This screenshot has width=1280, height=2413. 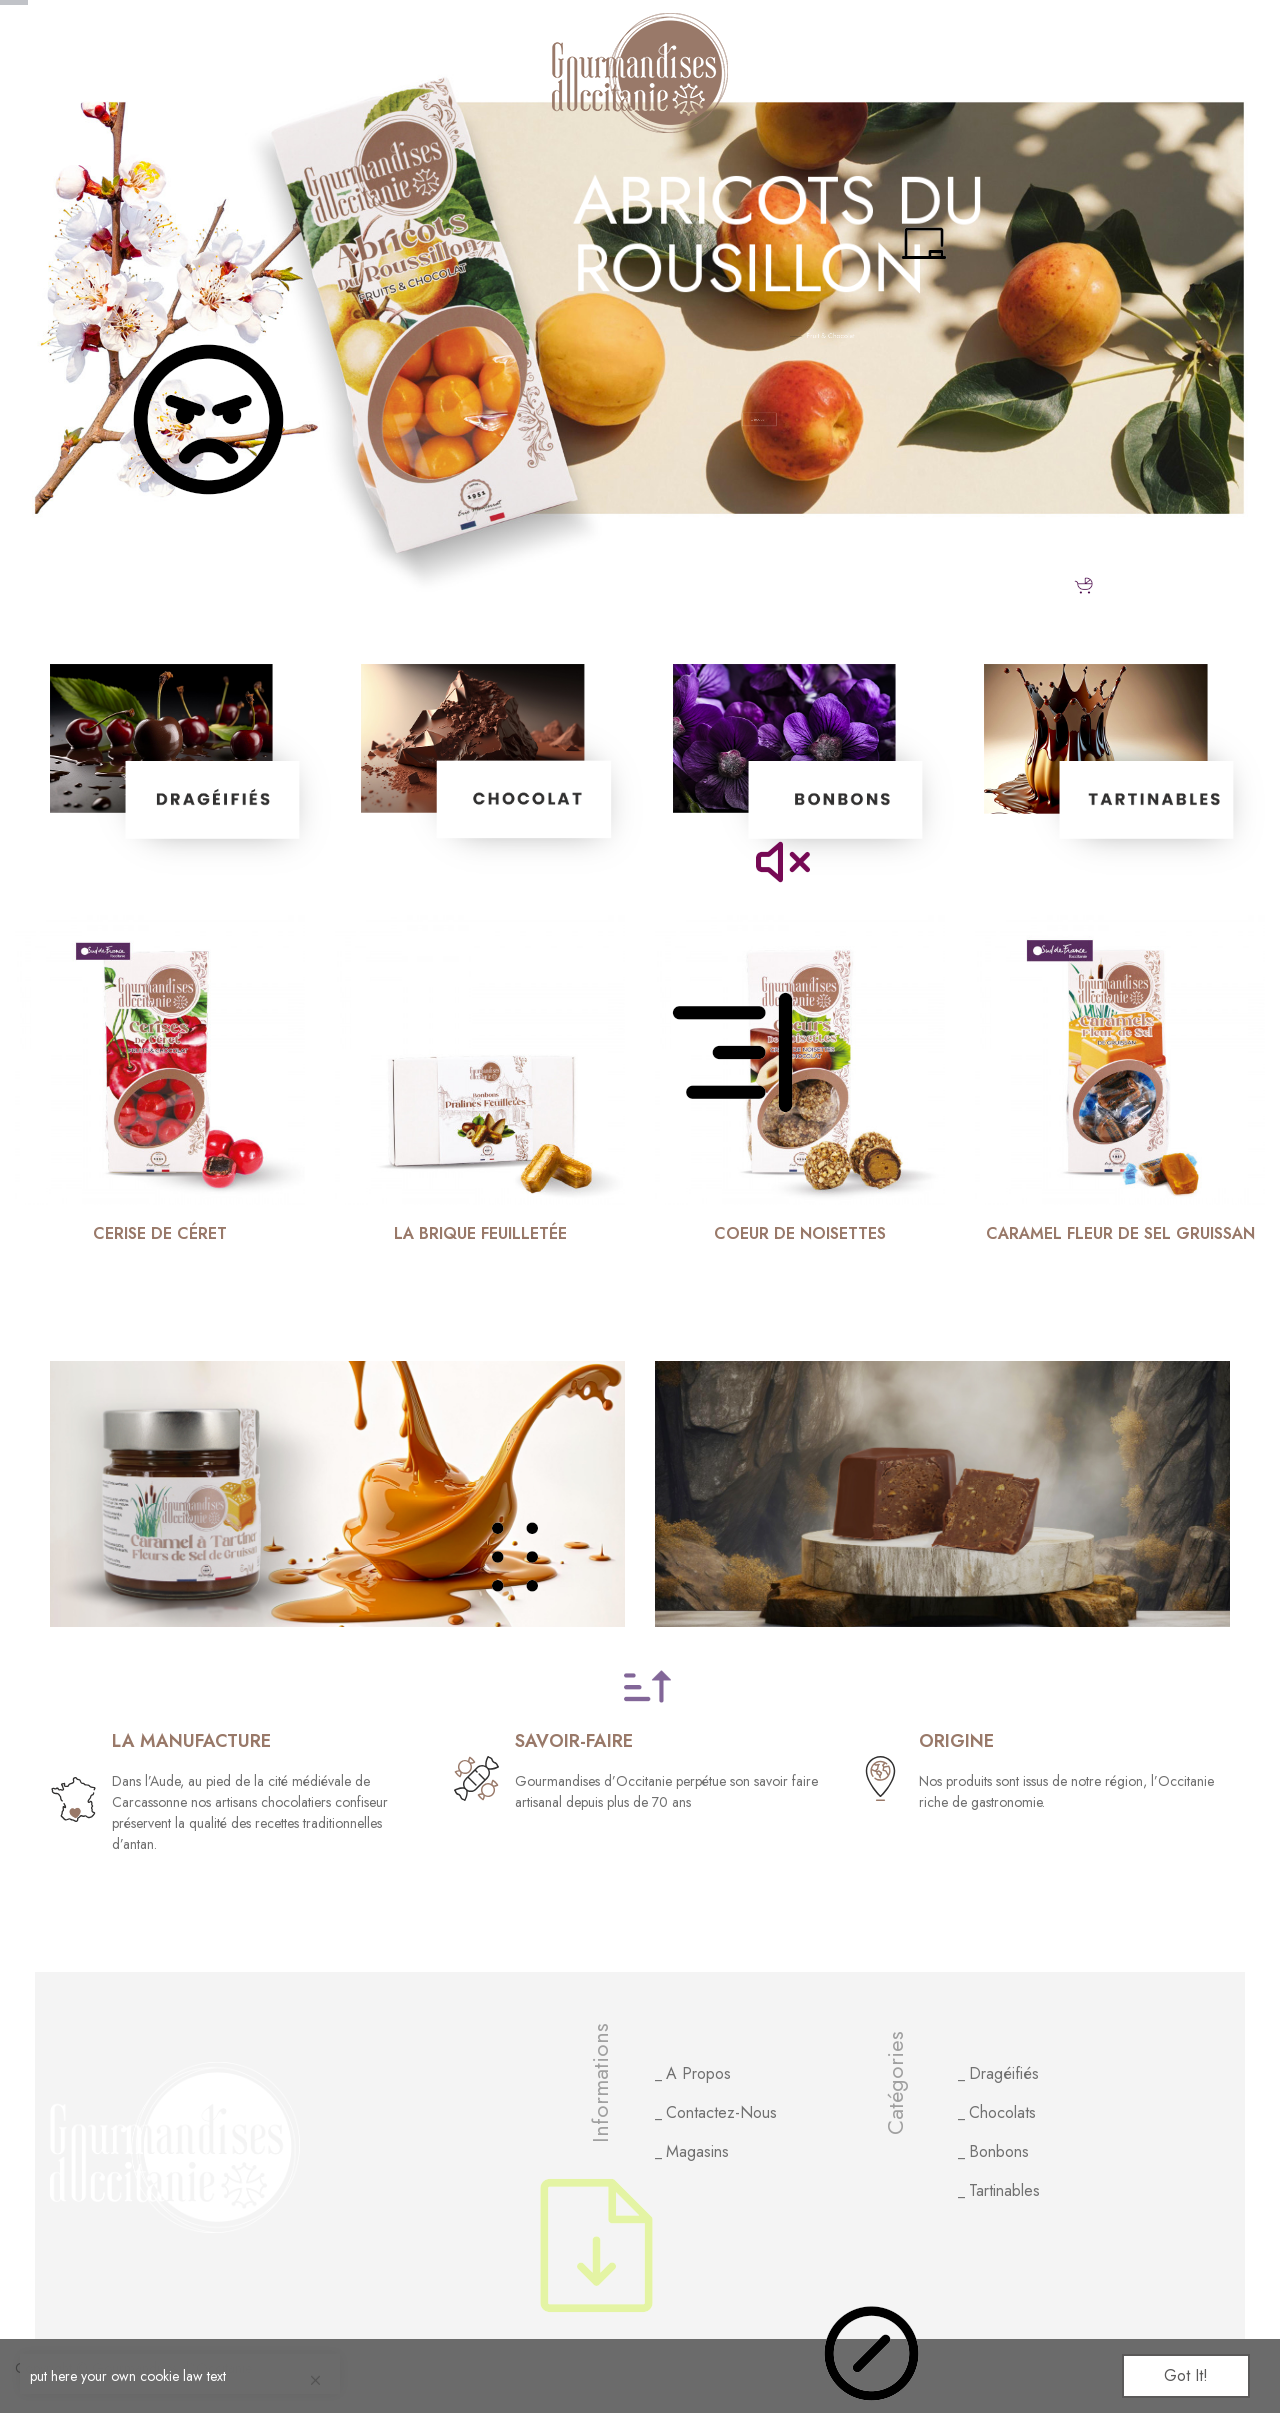 What do you see at coordinates (1084, 585) in the screenshot?
I see `access baby or parenting-related features` at bounding box center [1084, 585].